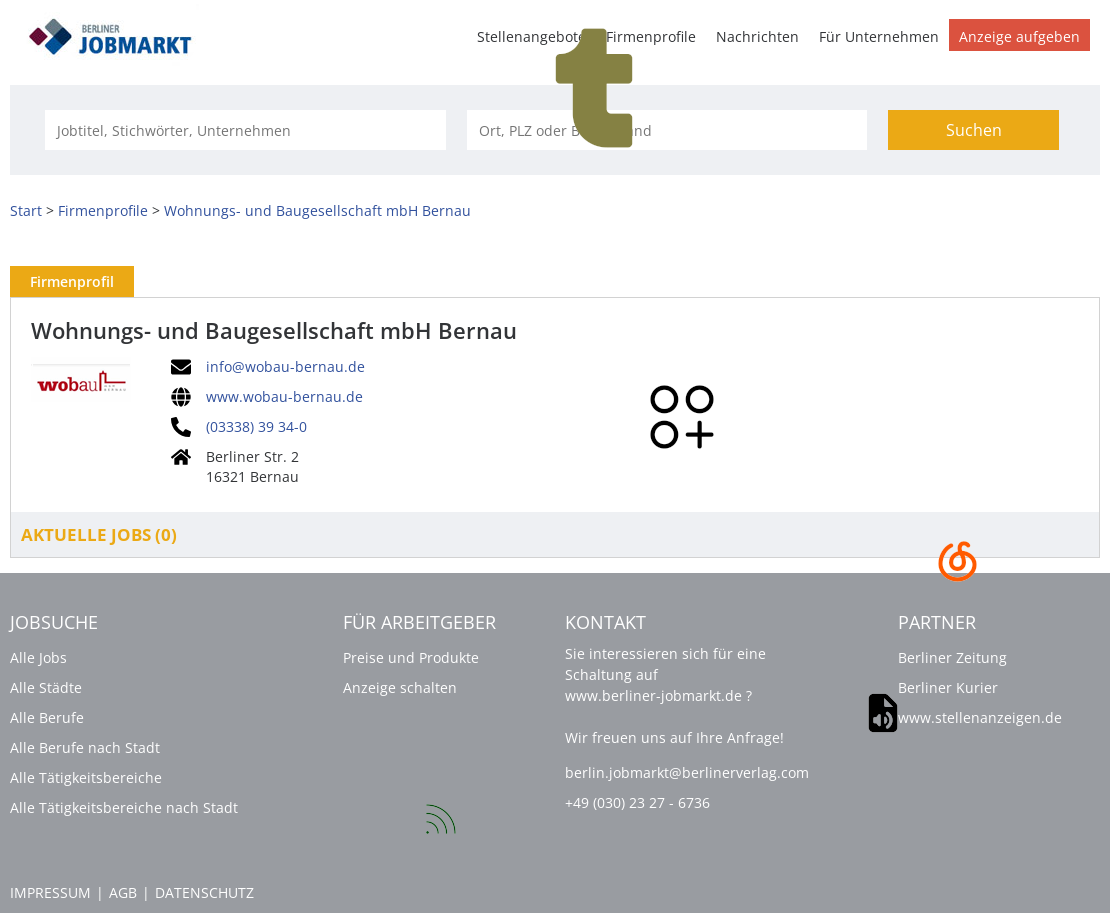 The image size is (1110, 913). What do you see at coordinates (682, 417) in the screenshot?
I see `add a new item to a group or collection` at bounding box center [682, 417].